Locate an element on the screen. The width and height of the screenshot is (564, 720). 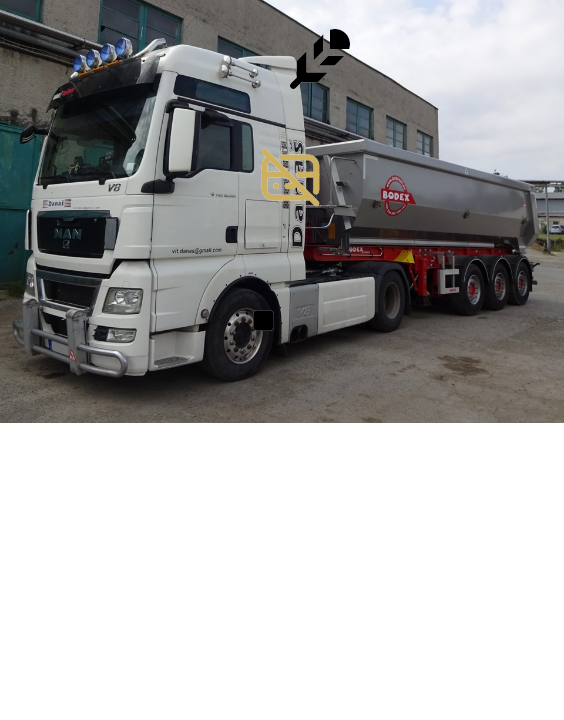
payment method disabled or unavailable is located at coordinates (290, 177).